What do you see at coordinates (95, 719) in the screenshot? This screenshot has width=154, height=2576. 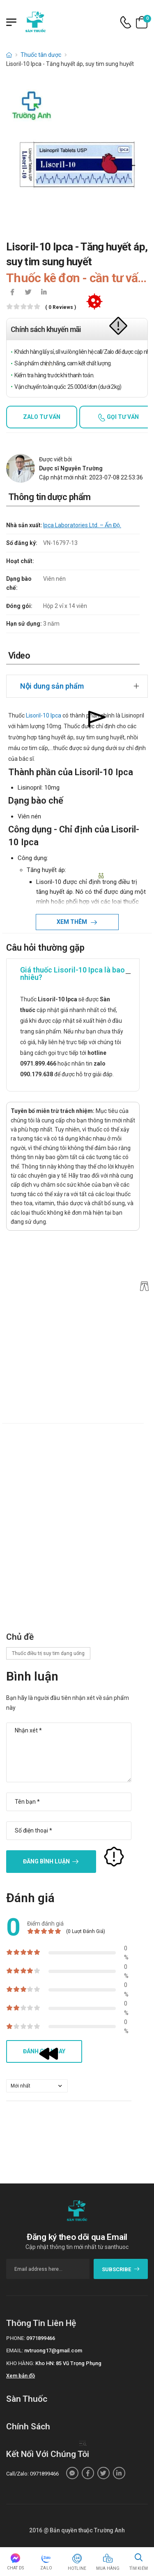 I see `flag or mark an important item` at bounding box center [95, 719].